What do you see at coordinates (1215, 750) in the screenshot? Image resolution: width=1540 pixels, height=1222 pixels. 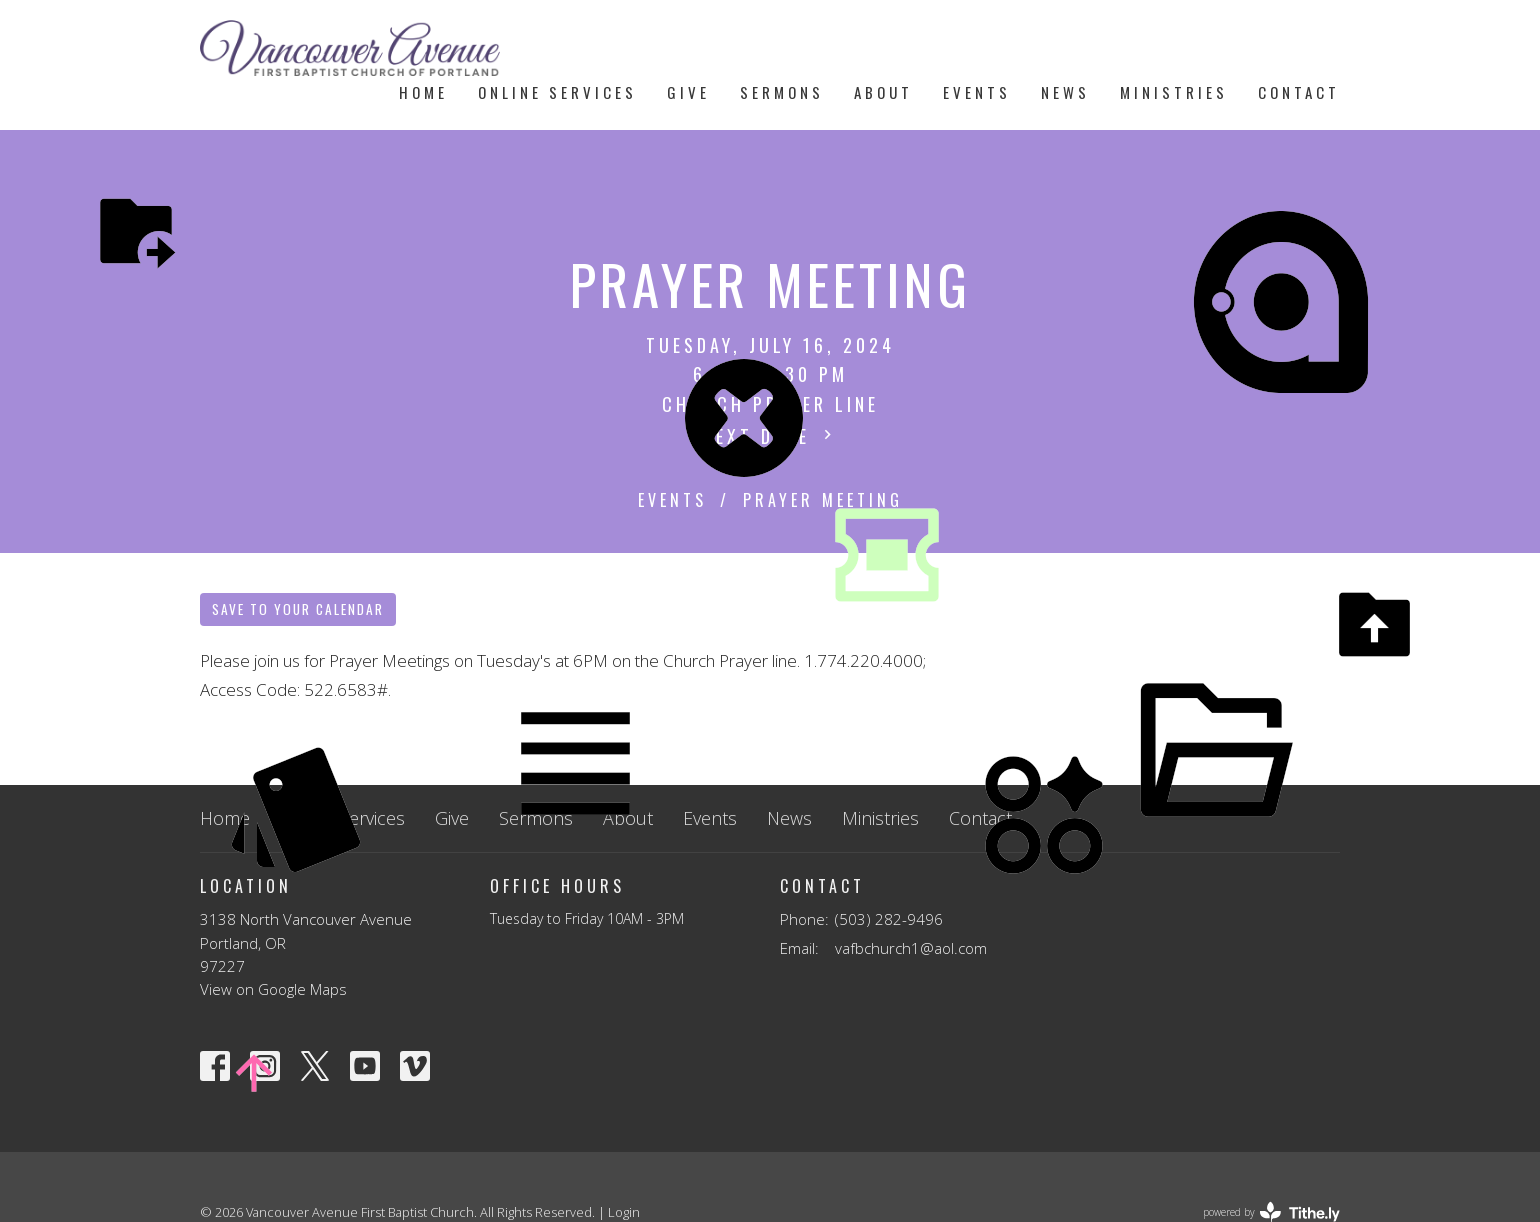 I see `open folder to view contents` at bounding box center [1215, 750].